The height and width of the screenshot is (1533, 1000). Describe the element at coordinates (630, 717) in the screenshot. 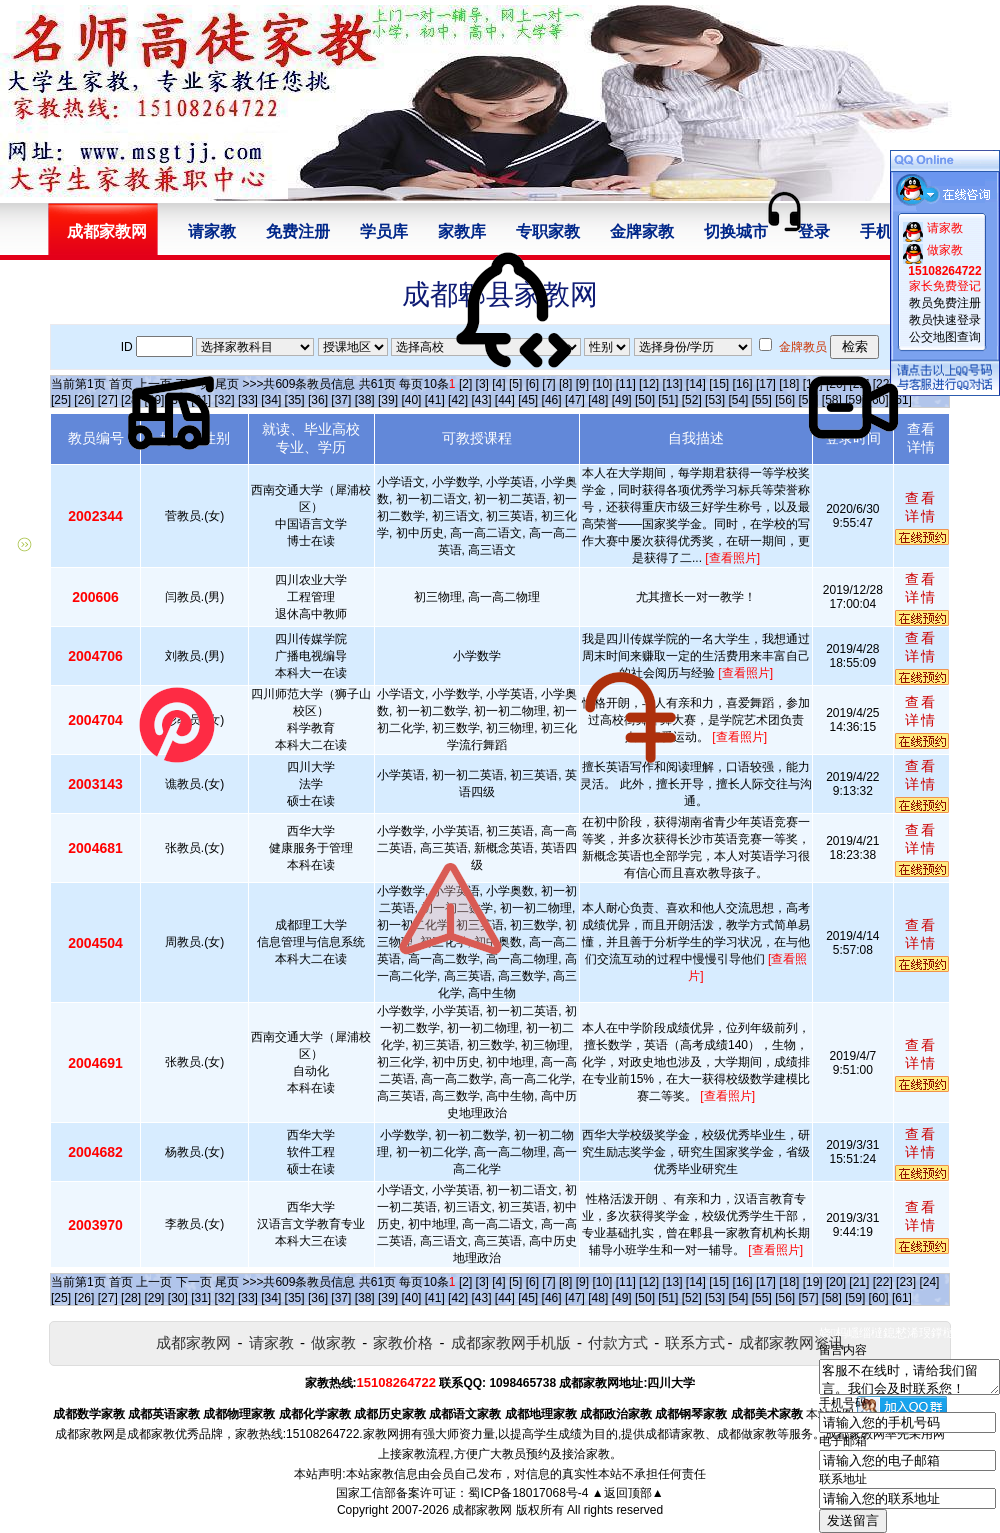

I see `represents Armenian dram currency` at that location.